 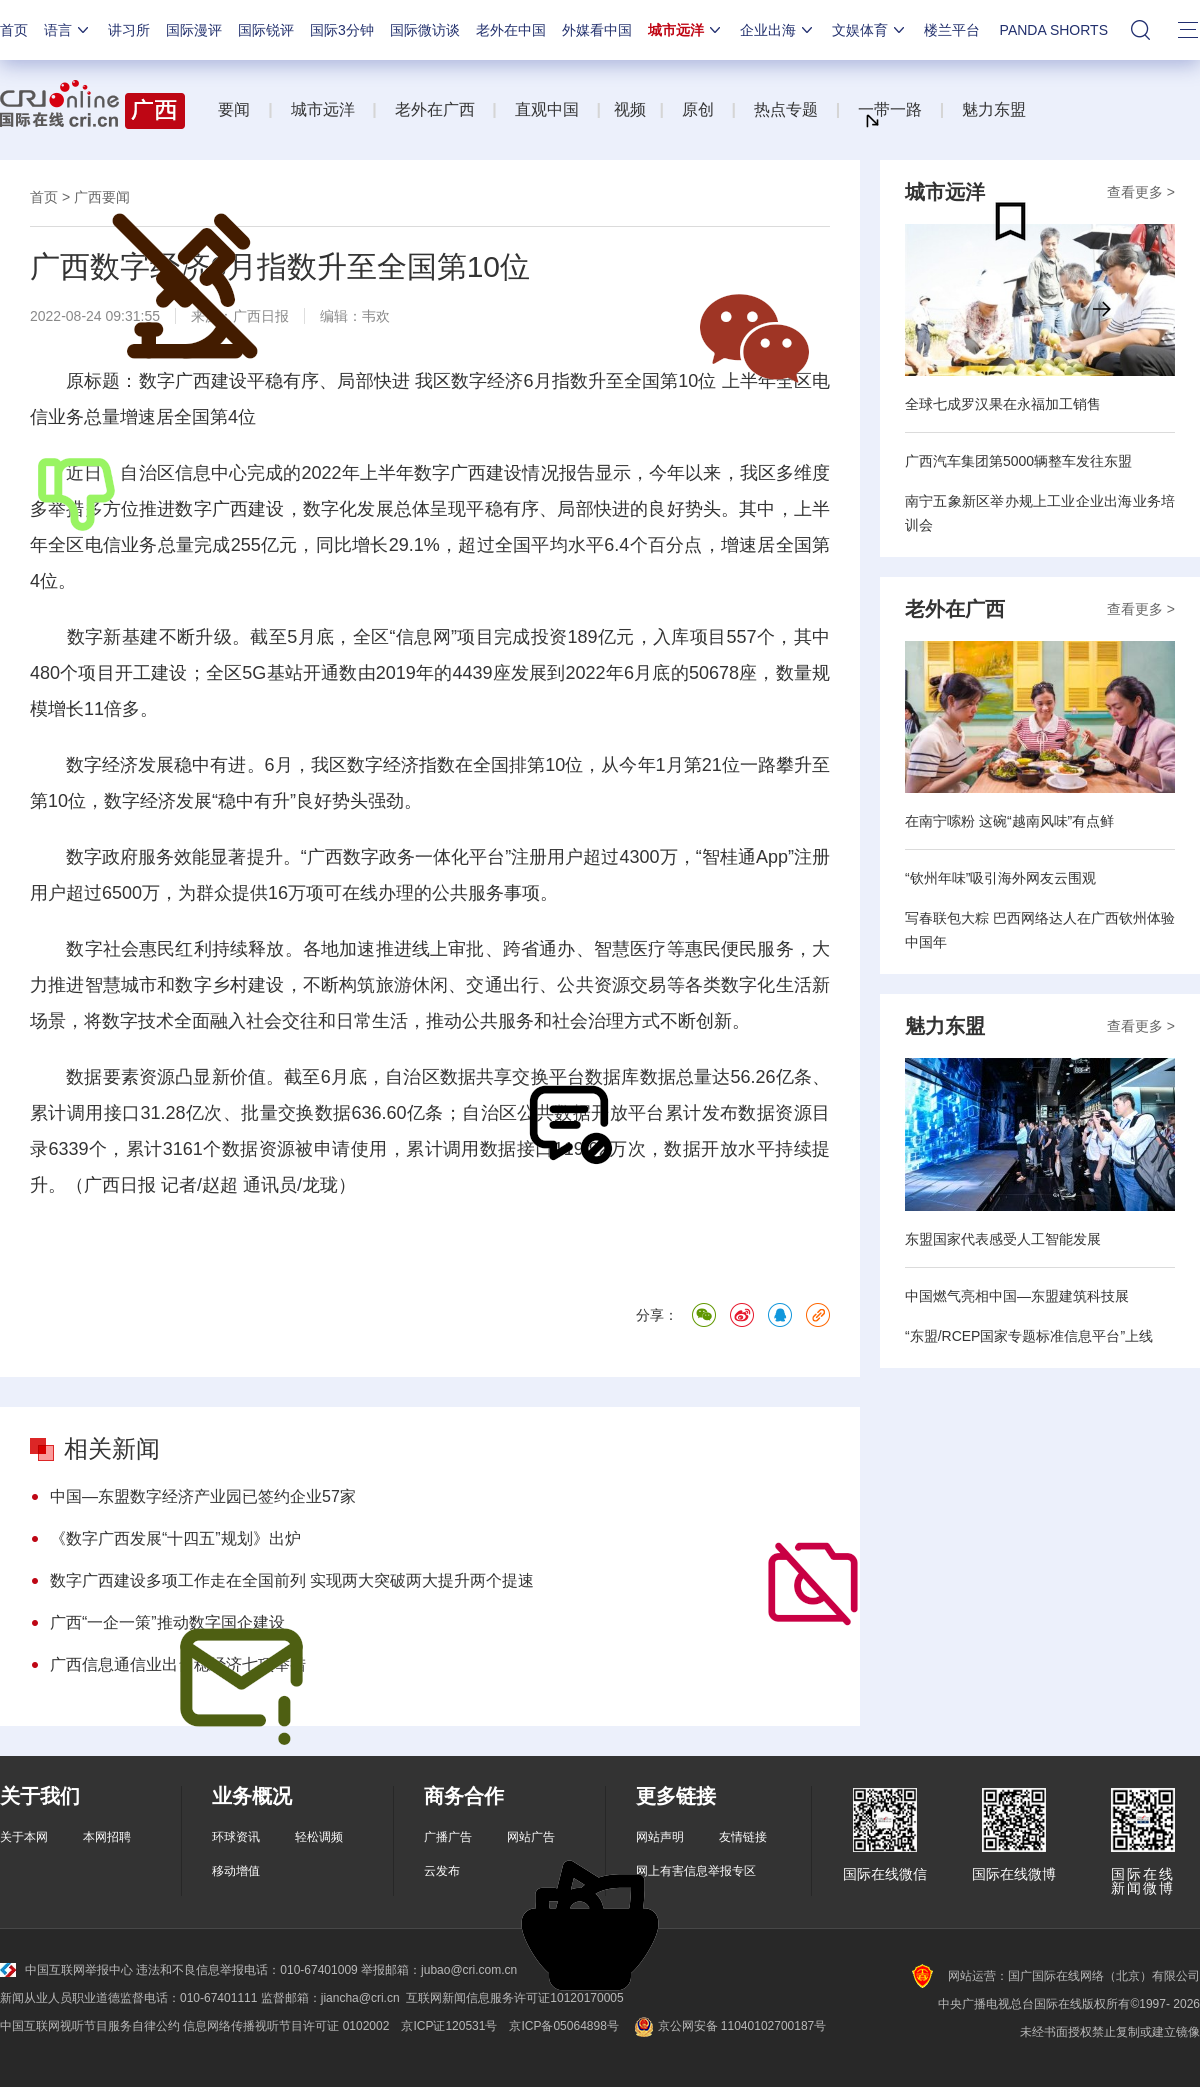 What do you see at coordinates (813, 1584) in the screenshot?
I see `camera is disabled or turned off` at bounding box center [813, 1584].